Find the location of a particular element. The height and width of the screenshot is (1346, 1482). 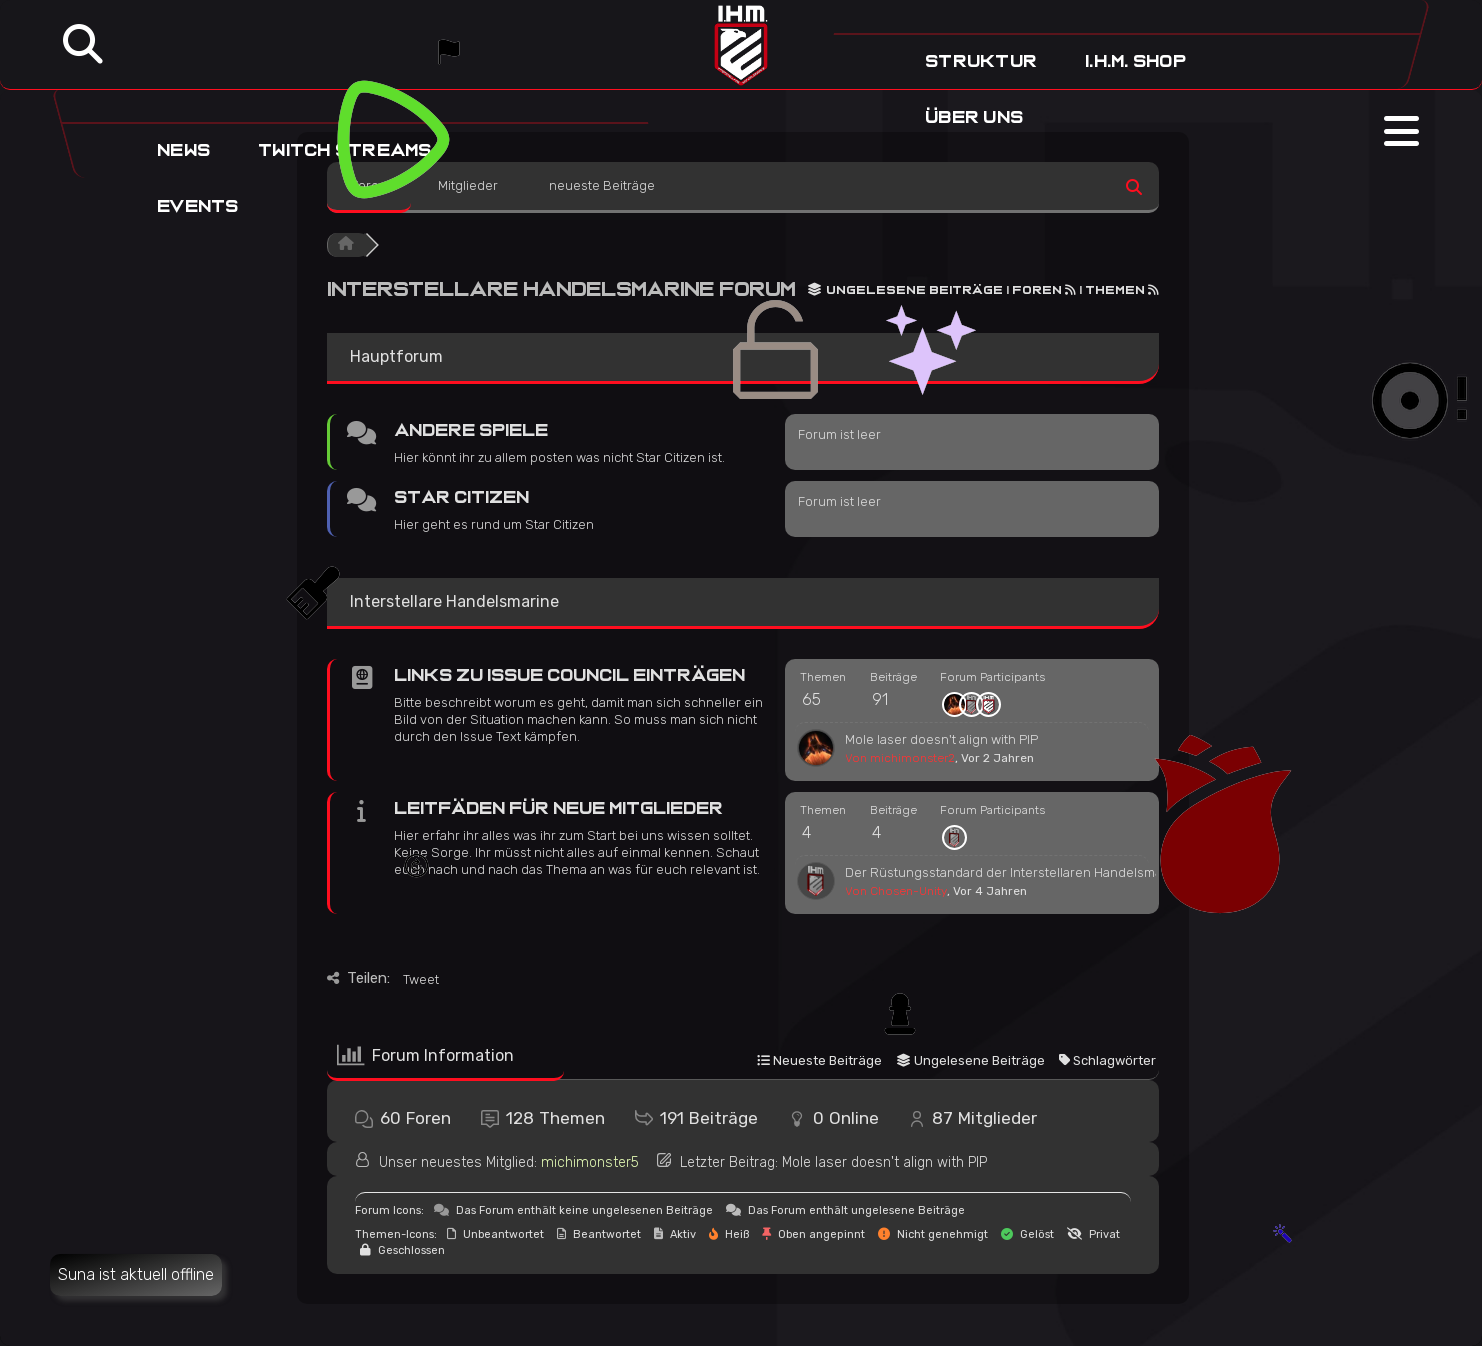

flag or report content is located at coordinates (449, 52).